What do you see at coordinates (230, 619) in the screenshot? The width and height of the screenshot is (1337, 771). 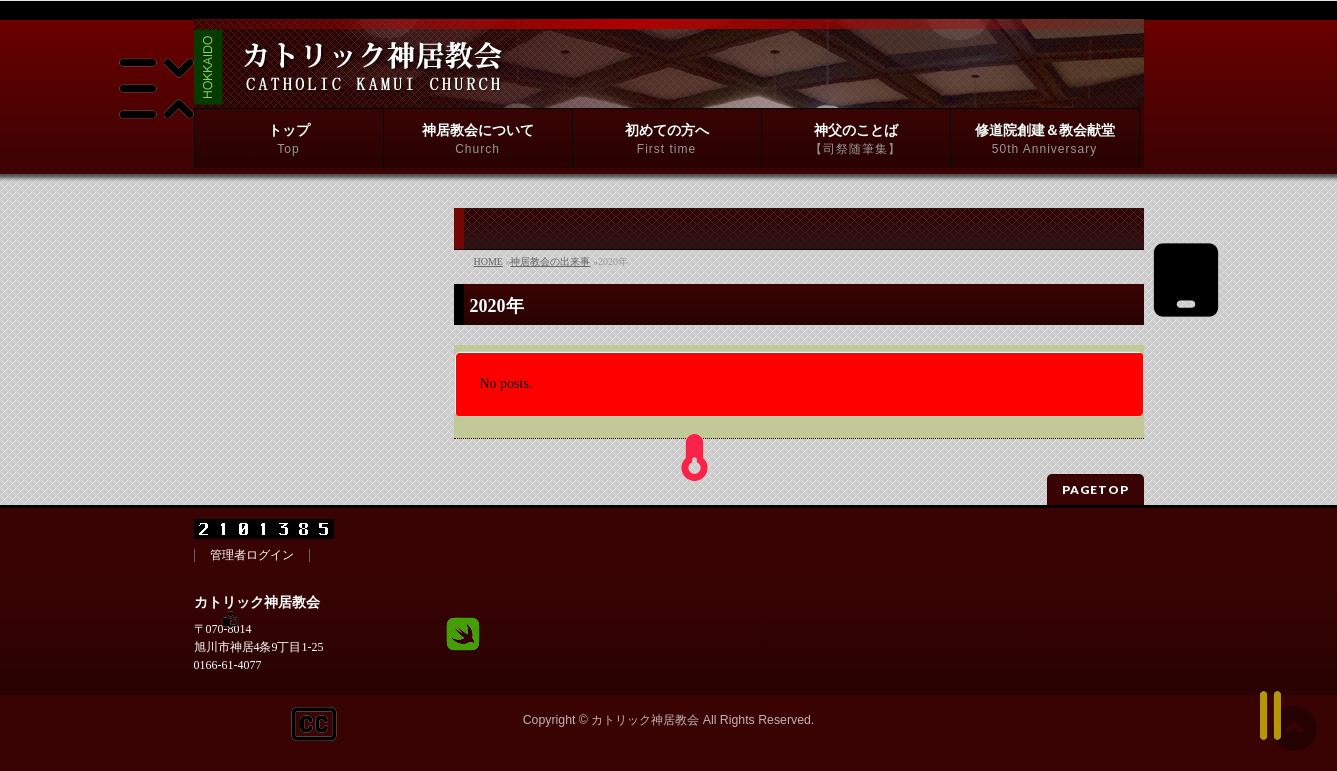 I see `open reading mode` at bounding box center [230, 619].